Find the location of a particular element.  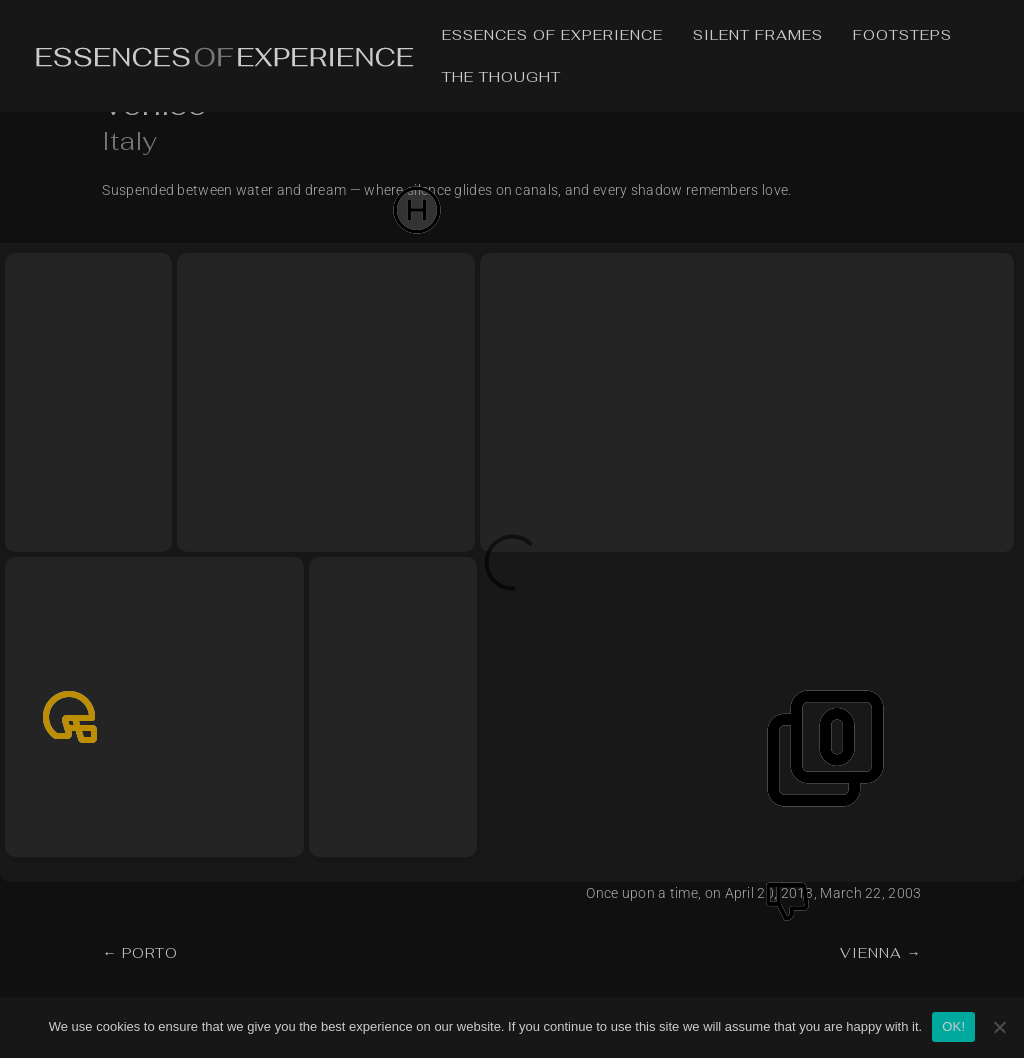

dislike or downvote content is located at coordinates (787, 899).